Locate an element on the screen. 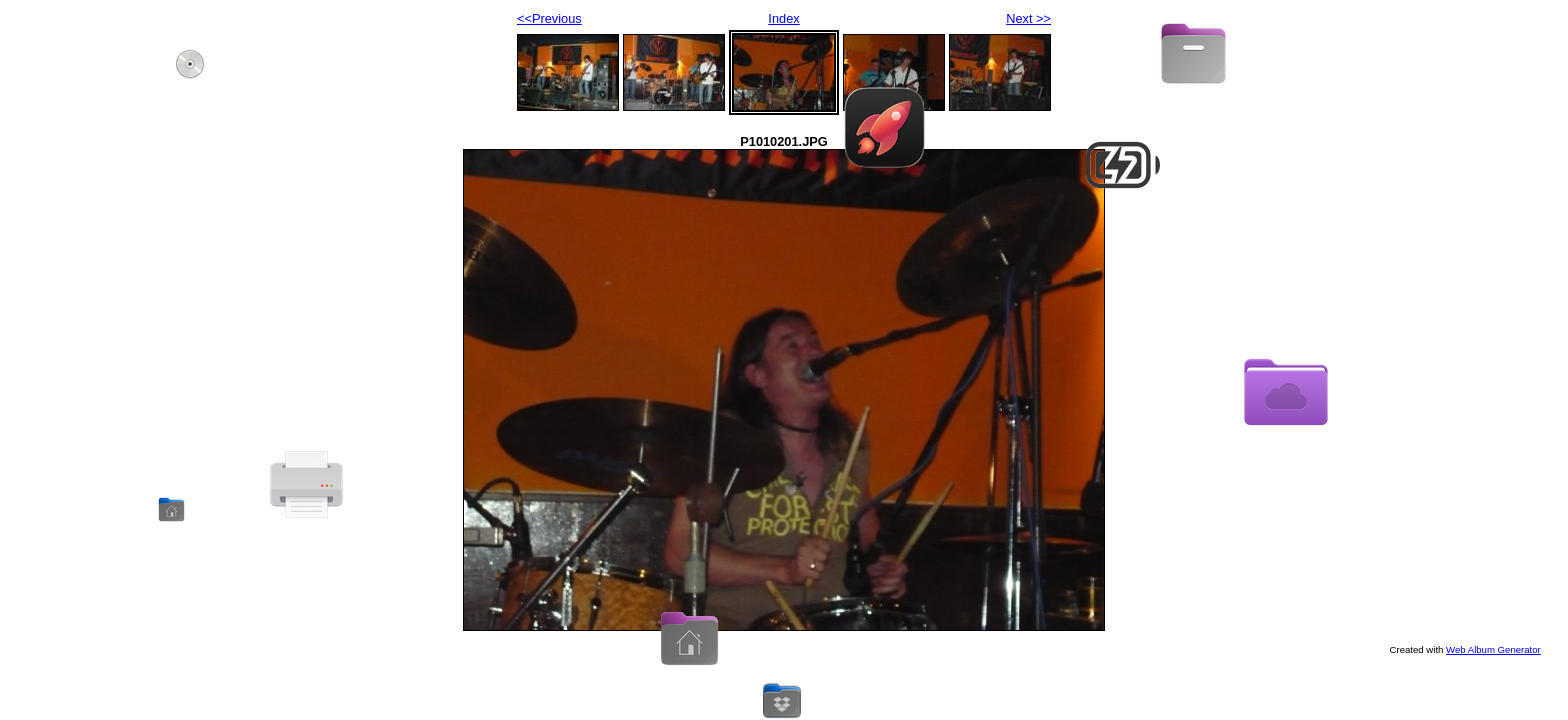 This screenshot has width=1568, height=720. indicates device is charging or connected to power is located at coordinates (1123, 165).